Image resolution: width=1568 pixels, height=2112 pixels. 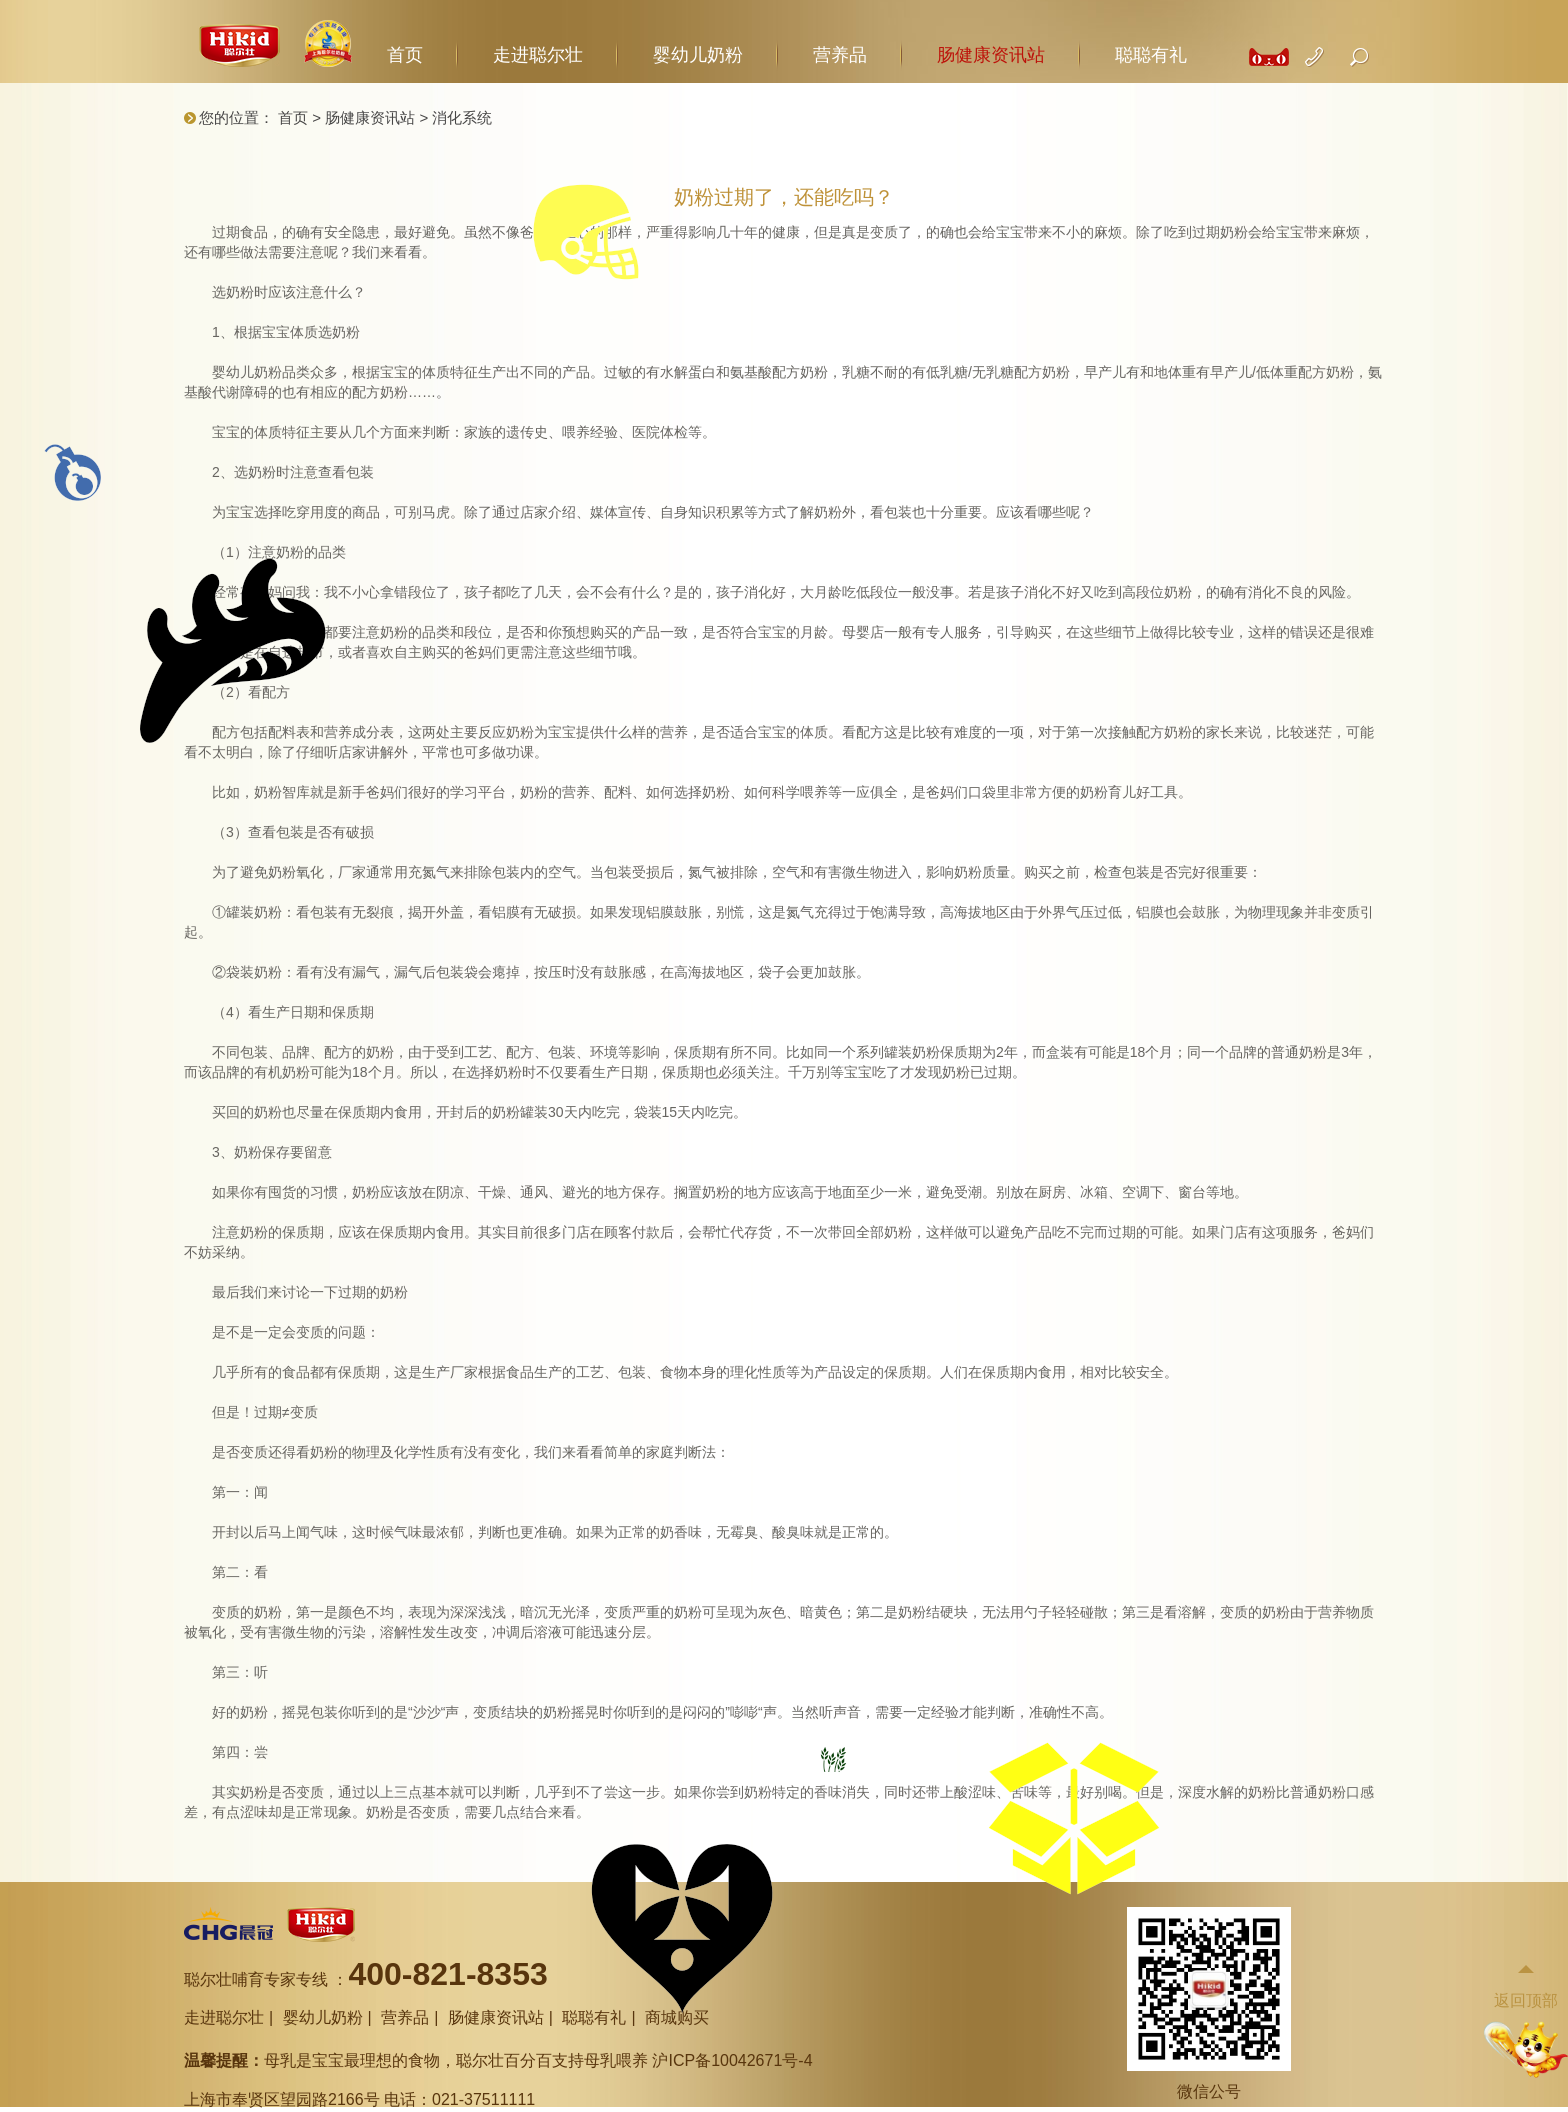 I want to click on view package or shipping details, so click(x=1074, y=1819).